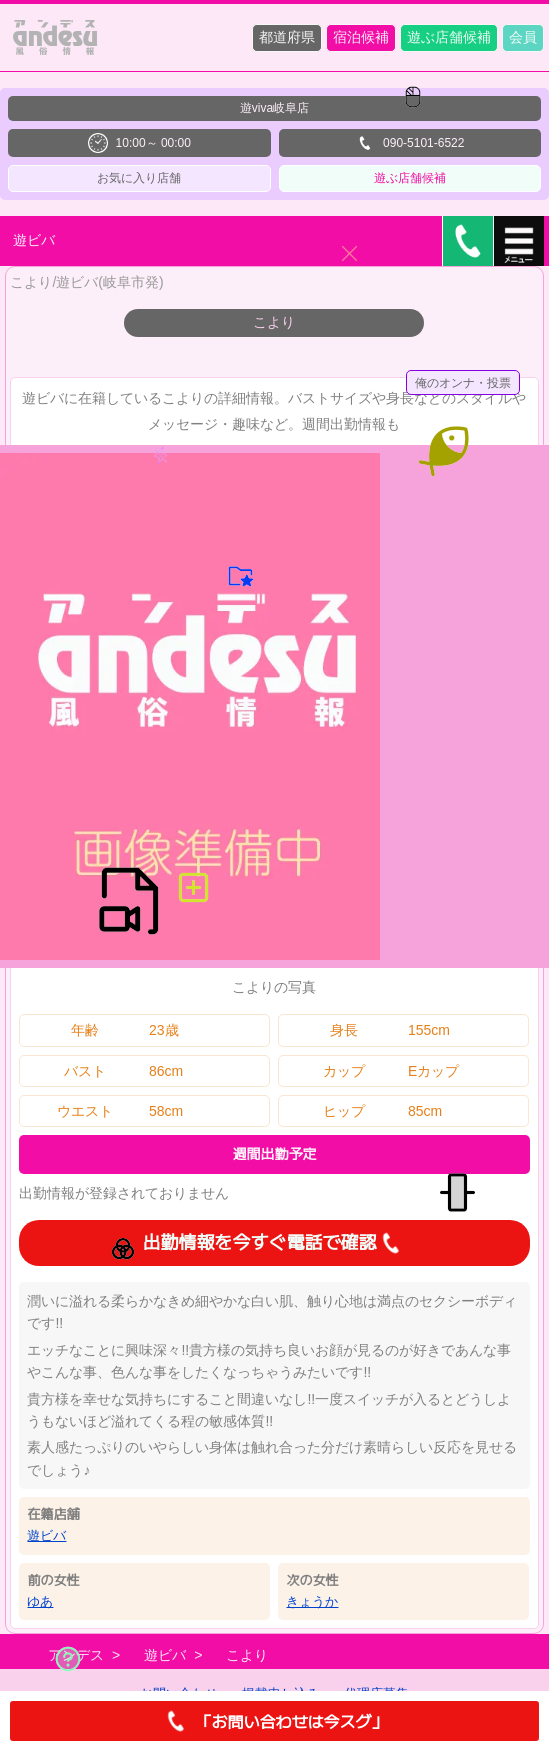  I want to click on indicates left mouse button click action, so click(413, 97).